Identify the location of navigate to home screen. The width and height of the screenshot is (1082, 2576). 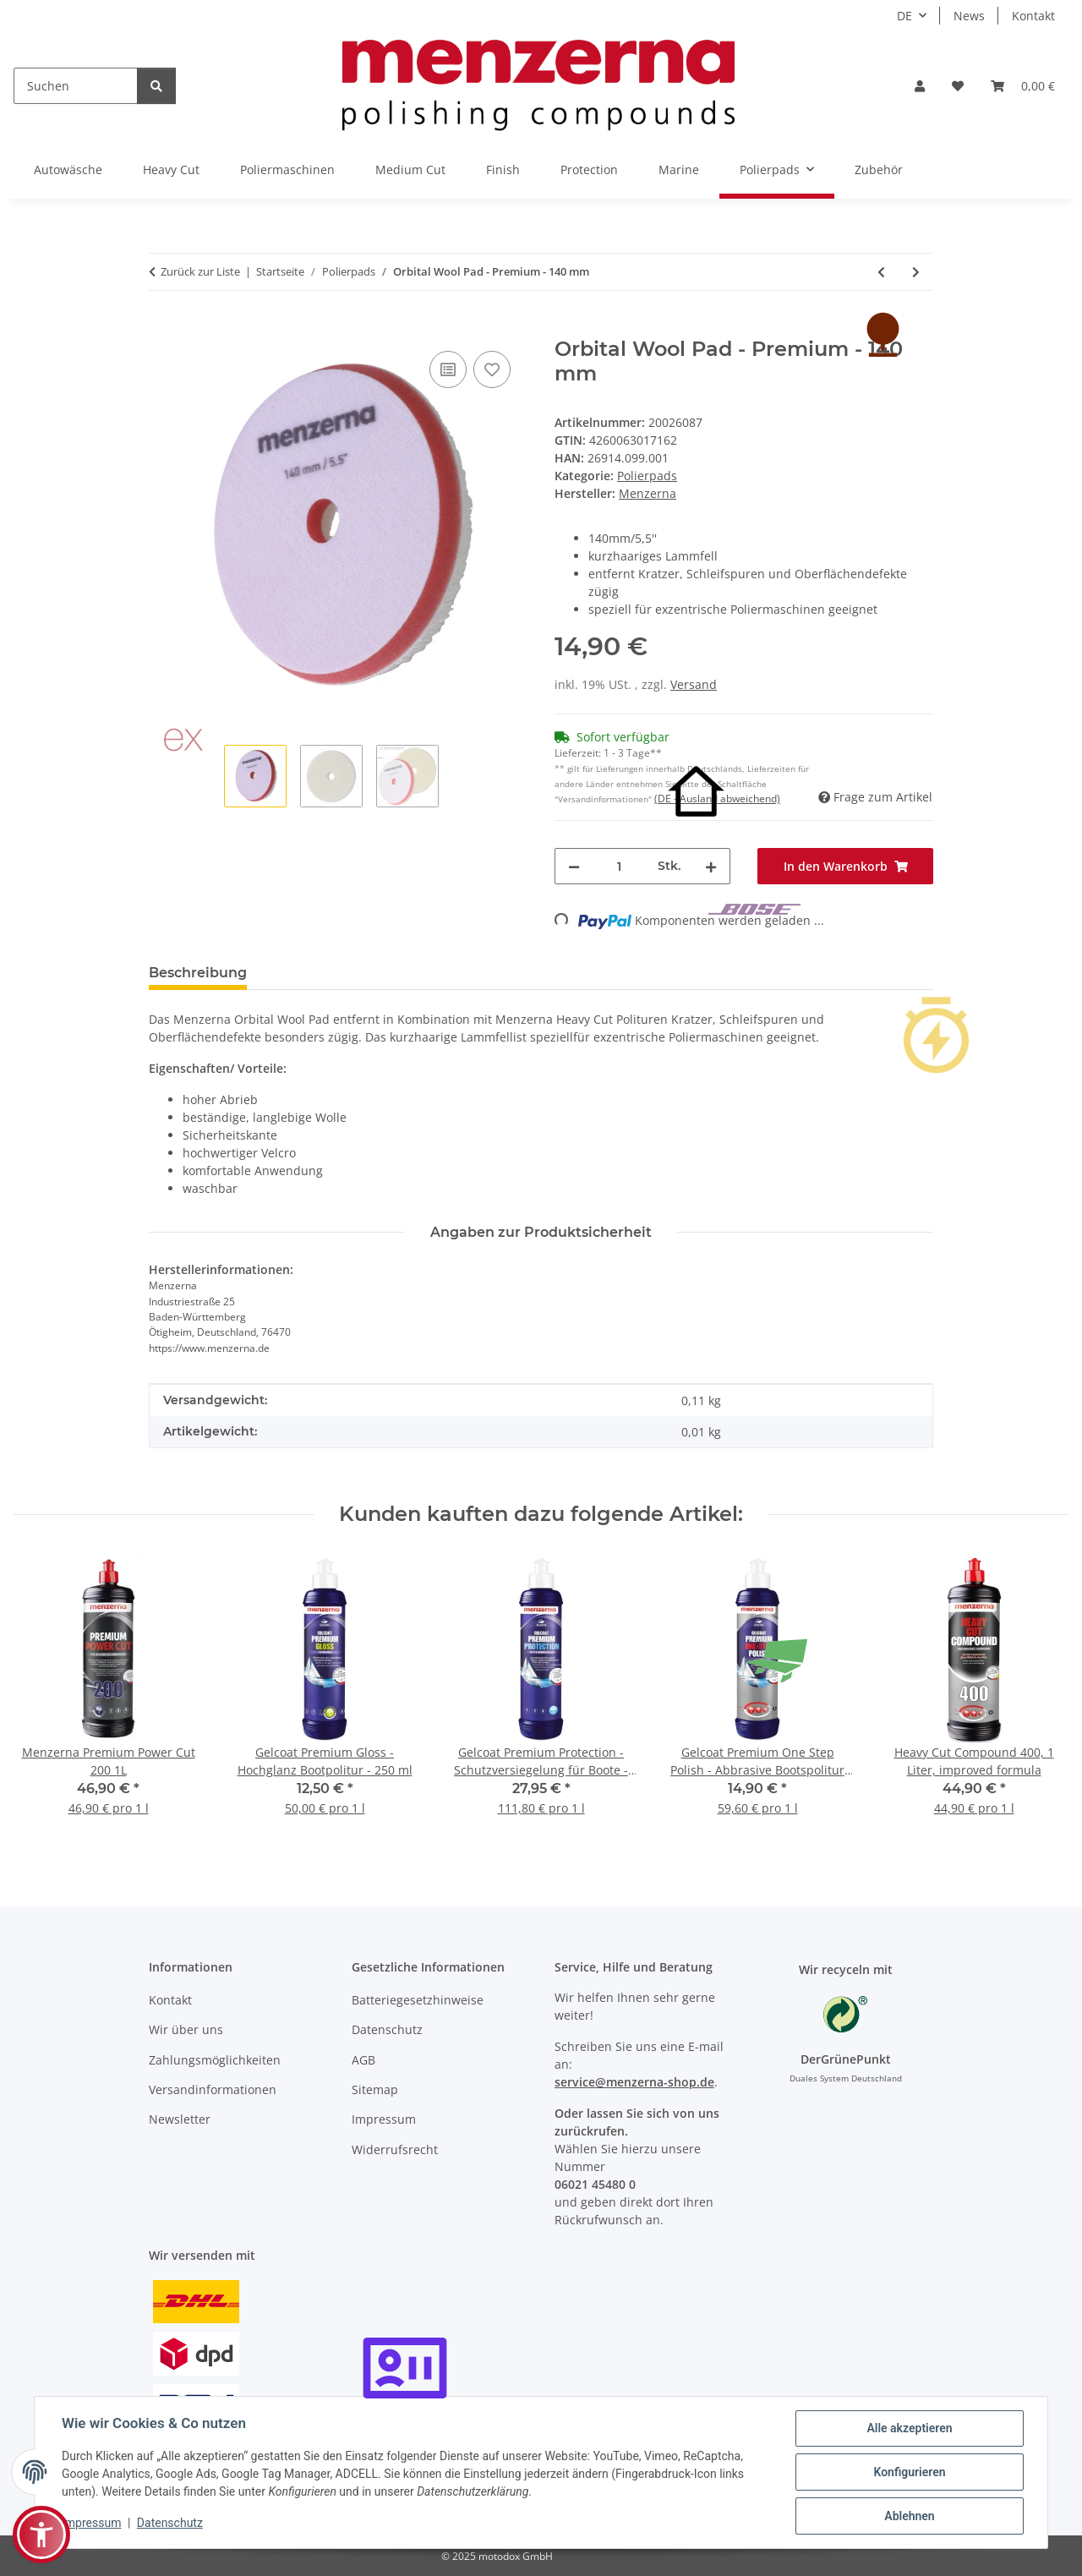
(696, 793).